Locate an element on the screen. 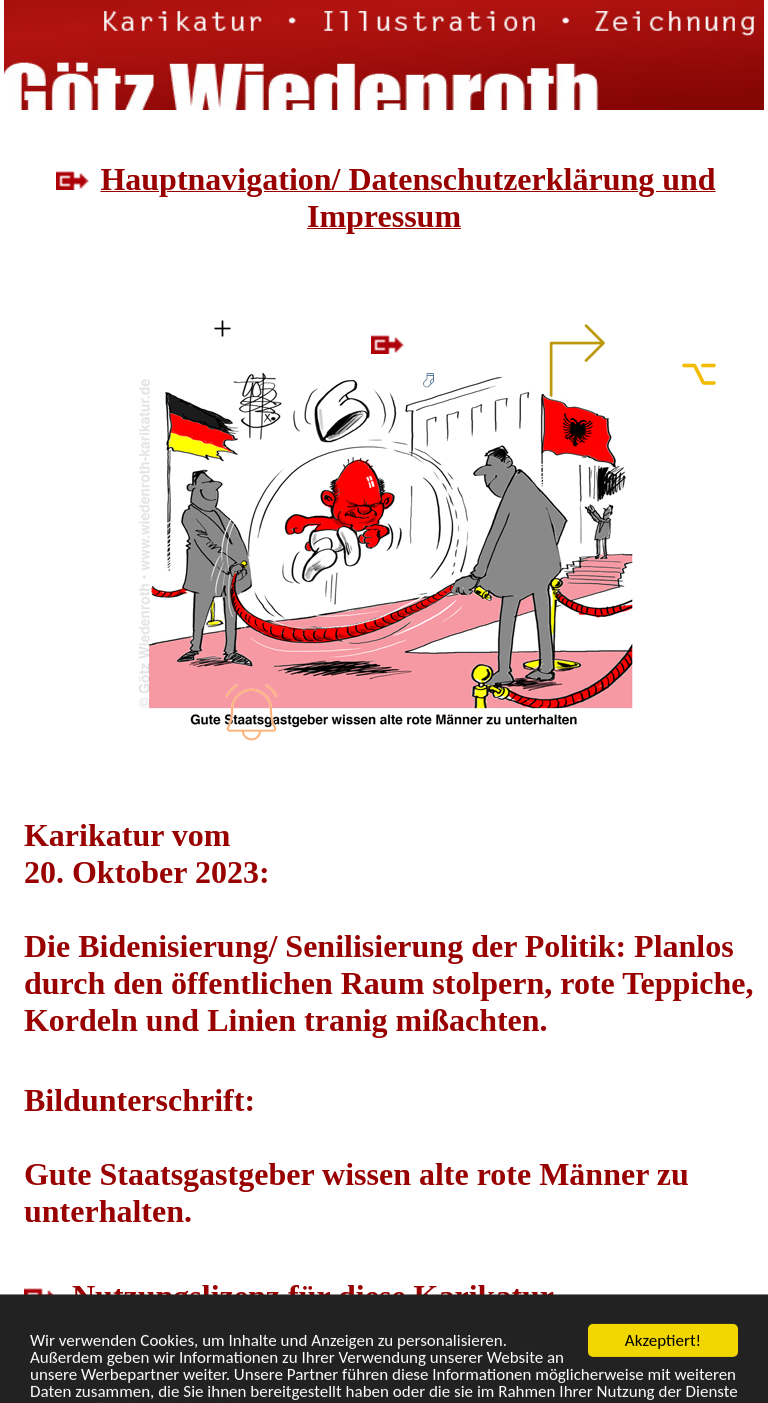 The height and width of the screenshot is (1403, 768). keyboard option or alt key symbol is located at coordinates (699, 373).